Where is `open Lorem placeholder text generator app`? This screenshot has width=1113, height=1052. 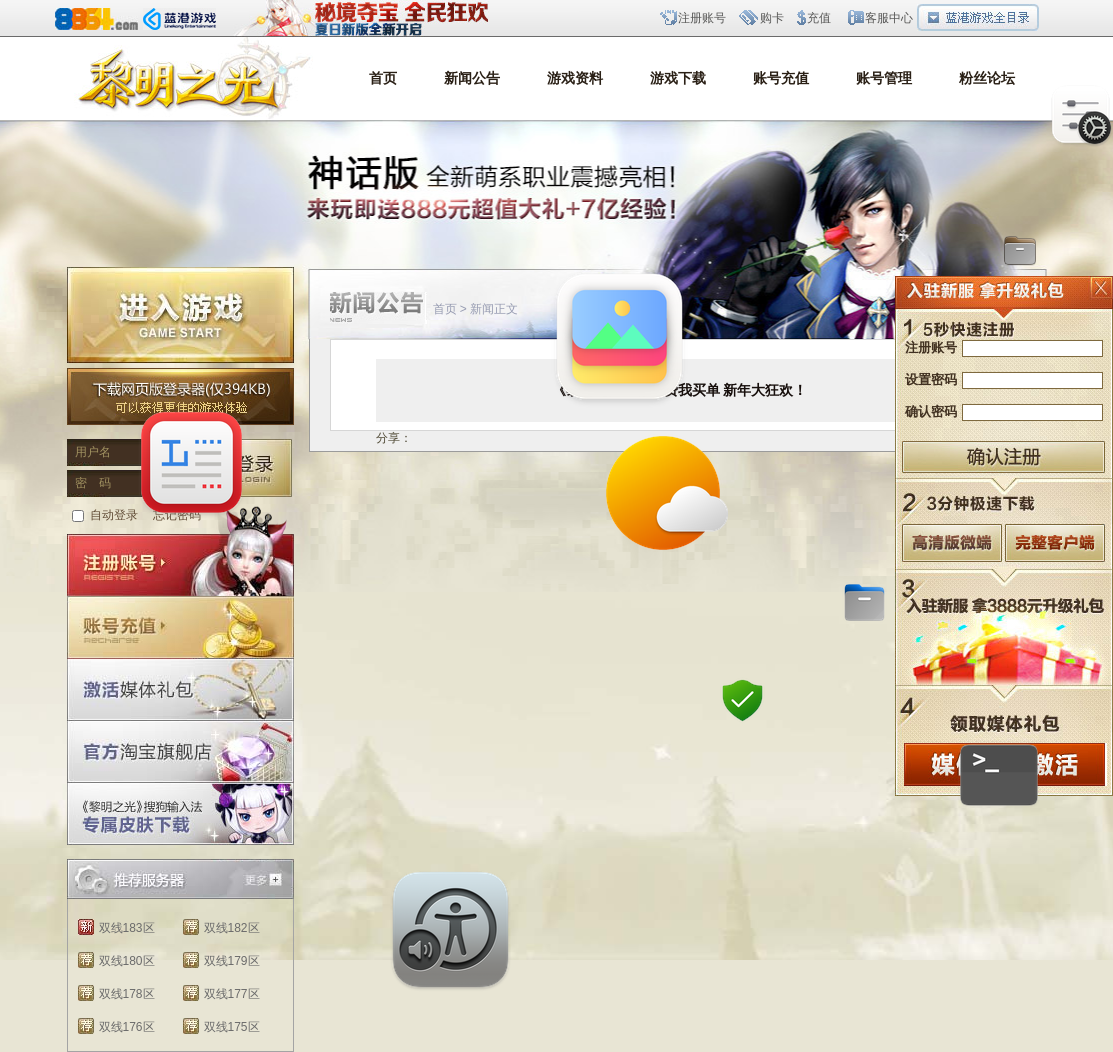 open Lorem placeholder text generator app is located at coordinates (191, 462).